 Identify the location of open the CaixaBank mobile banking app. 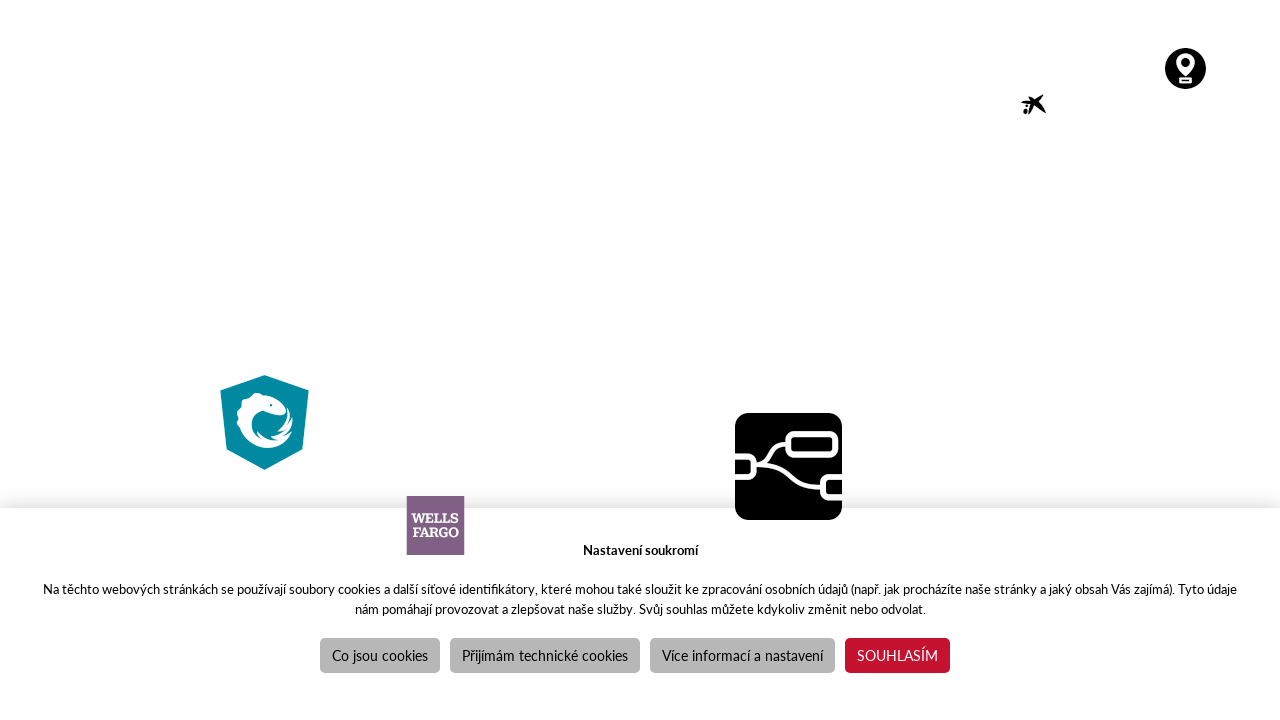
(1033, 104).